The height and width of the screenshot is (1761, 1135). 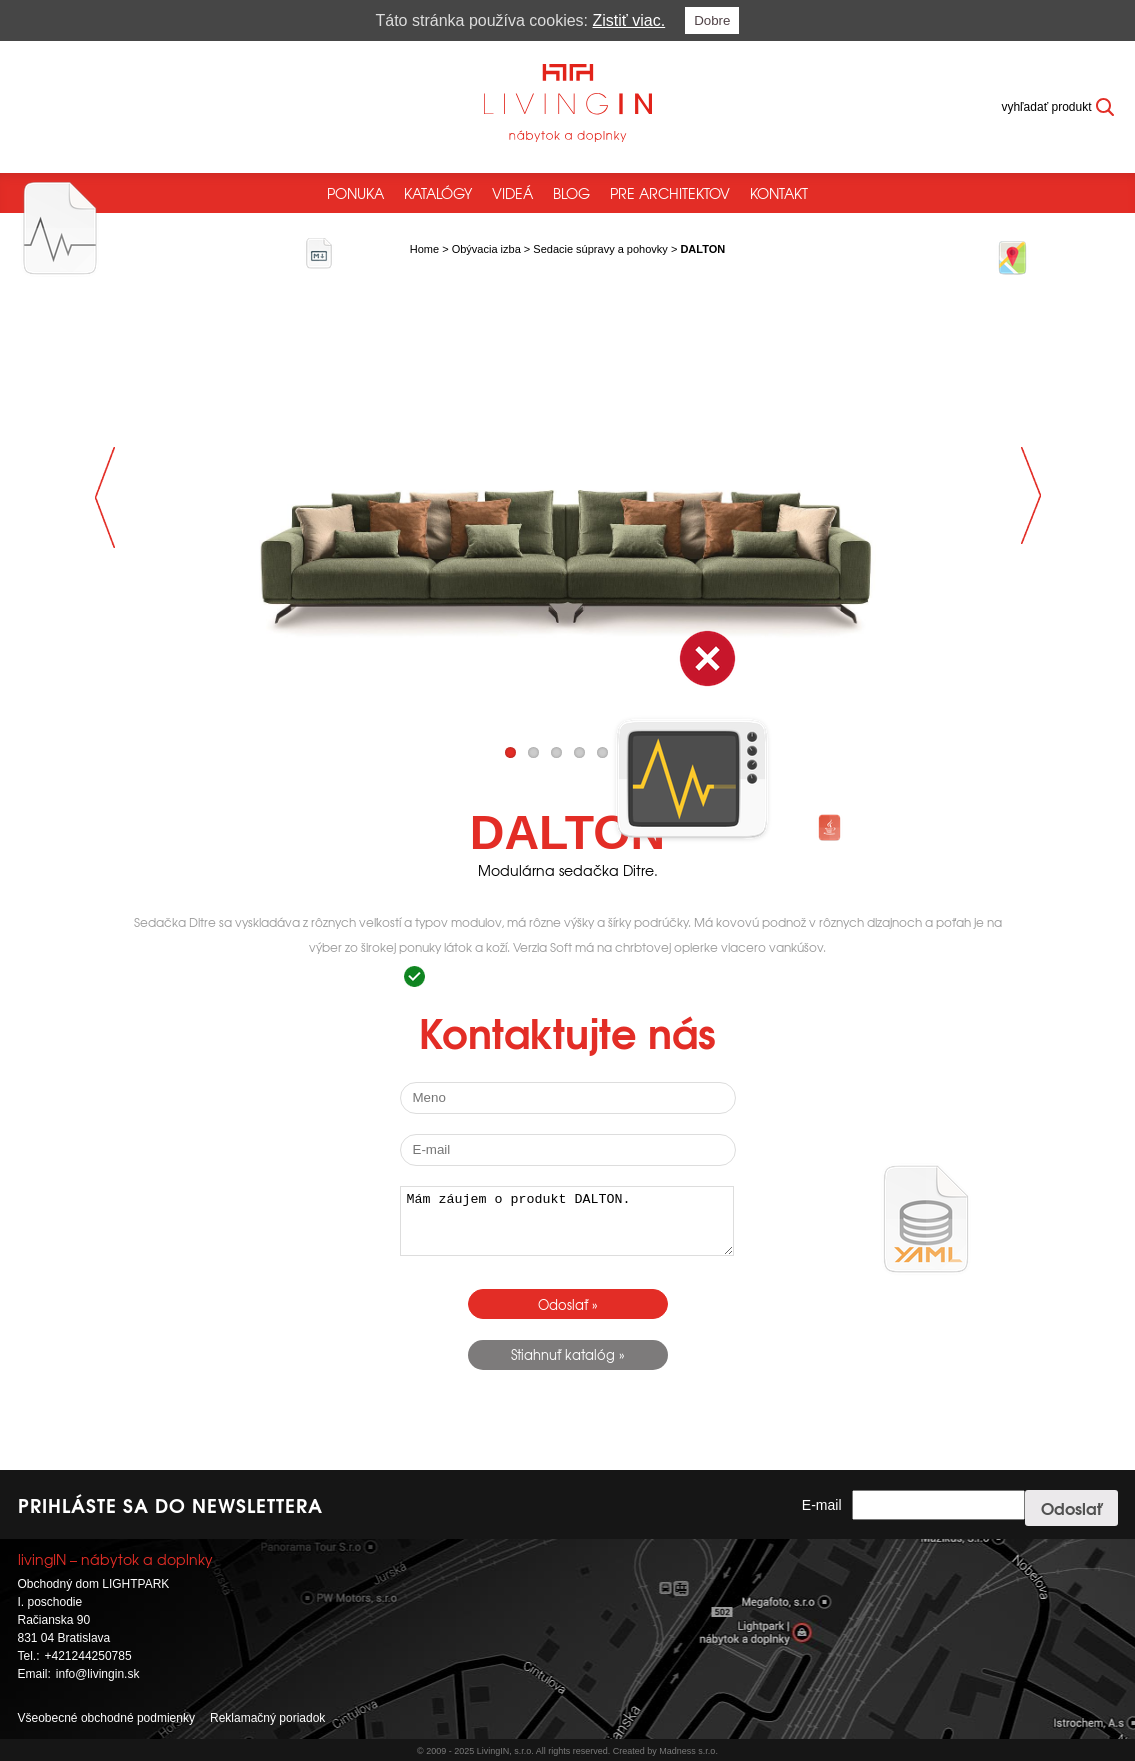 What do you see at coordinates (692, 779) in the screenshot?
I see `open system monitor to view CPU, memory, and process activity` at bounding box center [692, 779].